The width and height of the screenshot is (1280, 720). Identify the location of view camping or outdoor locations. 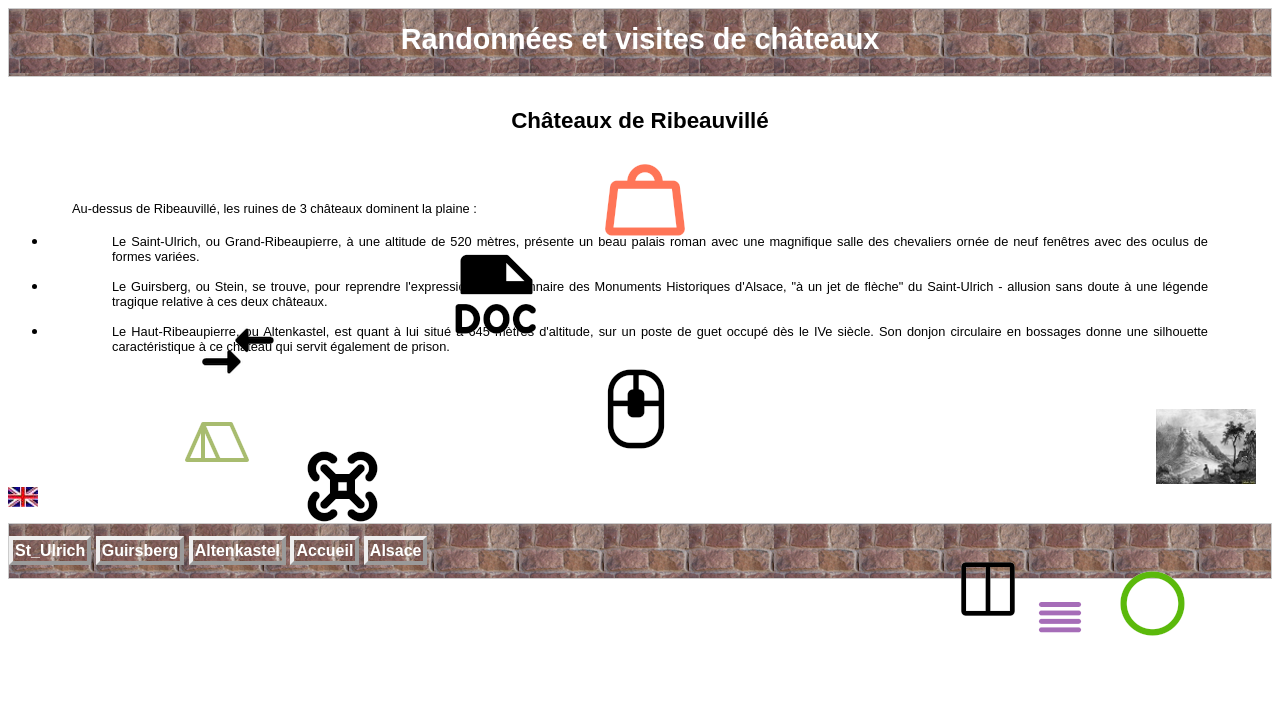
(217, 444).